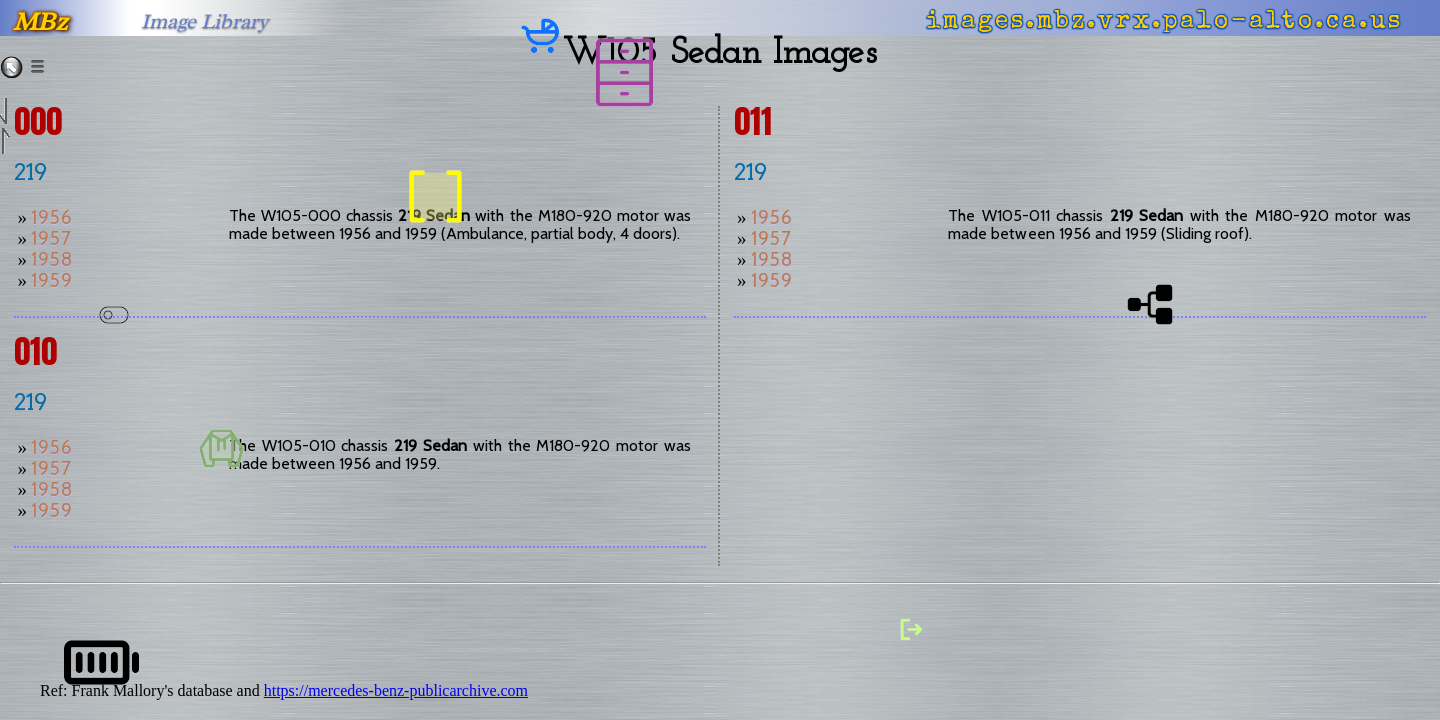  I want to click on view or edit code snippets, so click(435, 196).